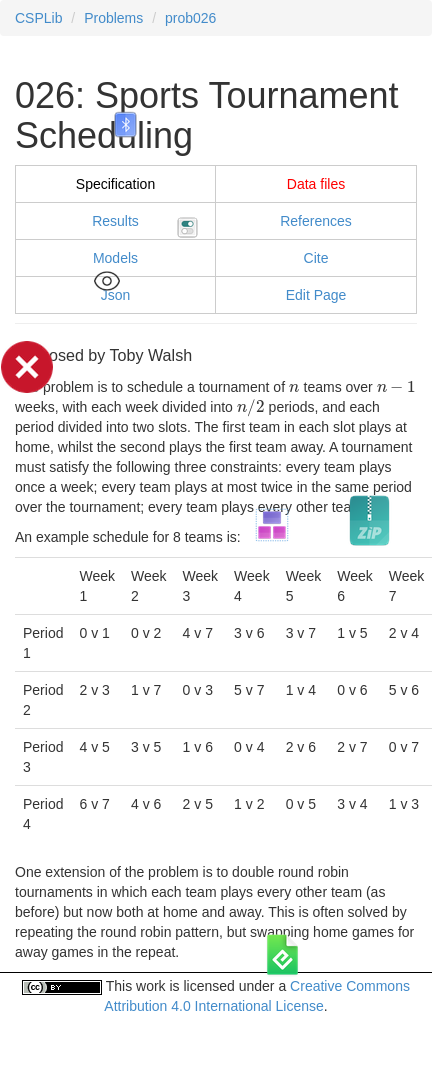  I want to click on open or extract a compressed zip file, so click(369, 520).